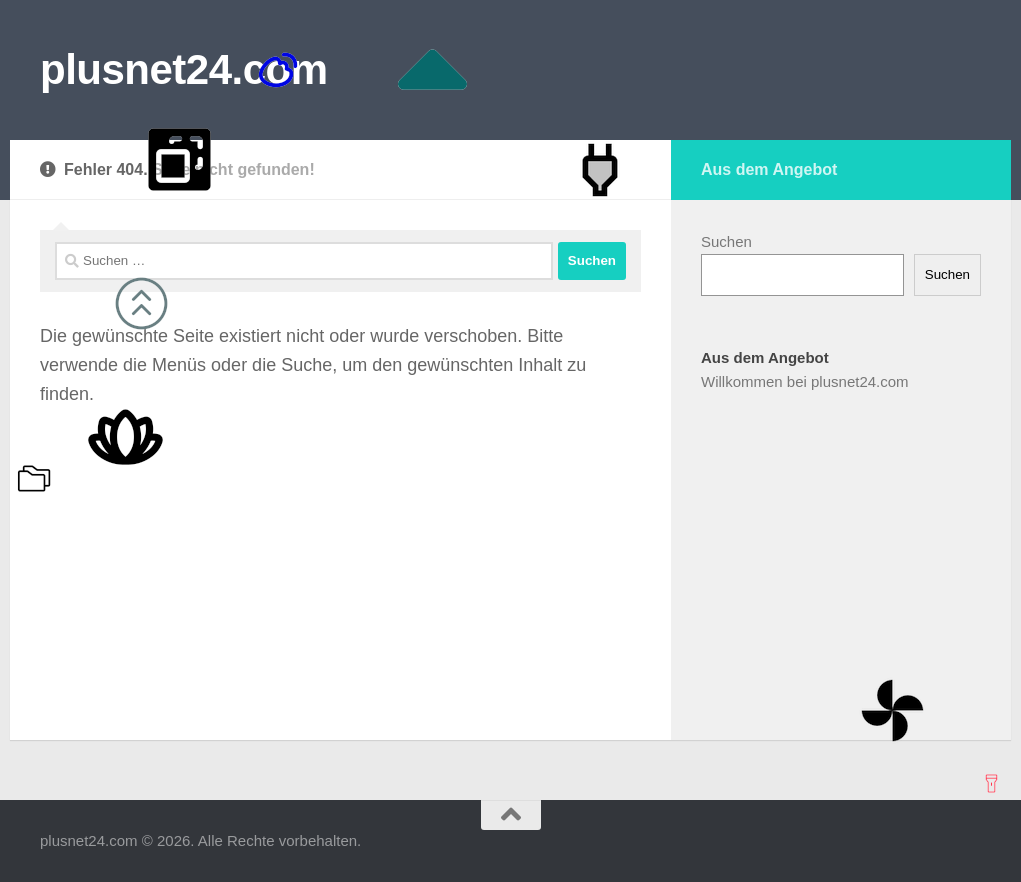 Image resolution: width=1021 pixels, height=882 pixels. What do you see at coordinates (278, 70) in the screenshot?
I see `open weibo app` at bounding box center [278, 70].